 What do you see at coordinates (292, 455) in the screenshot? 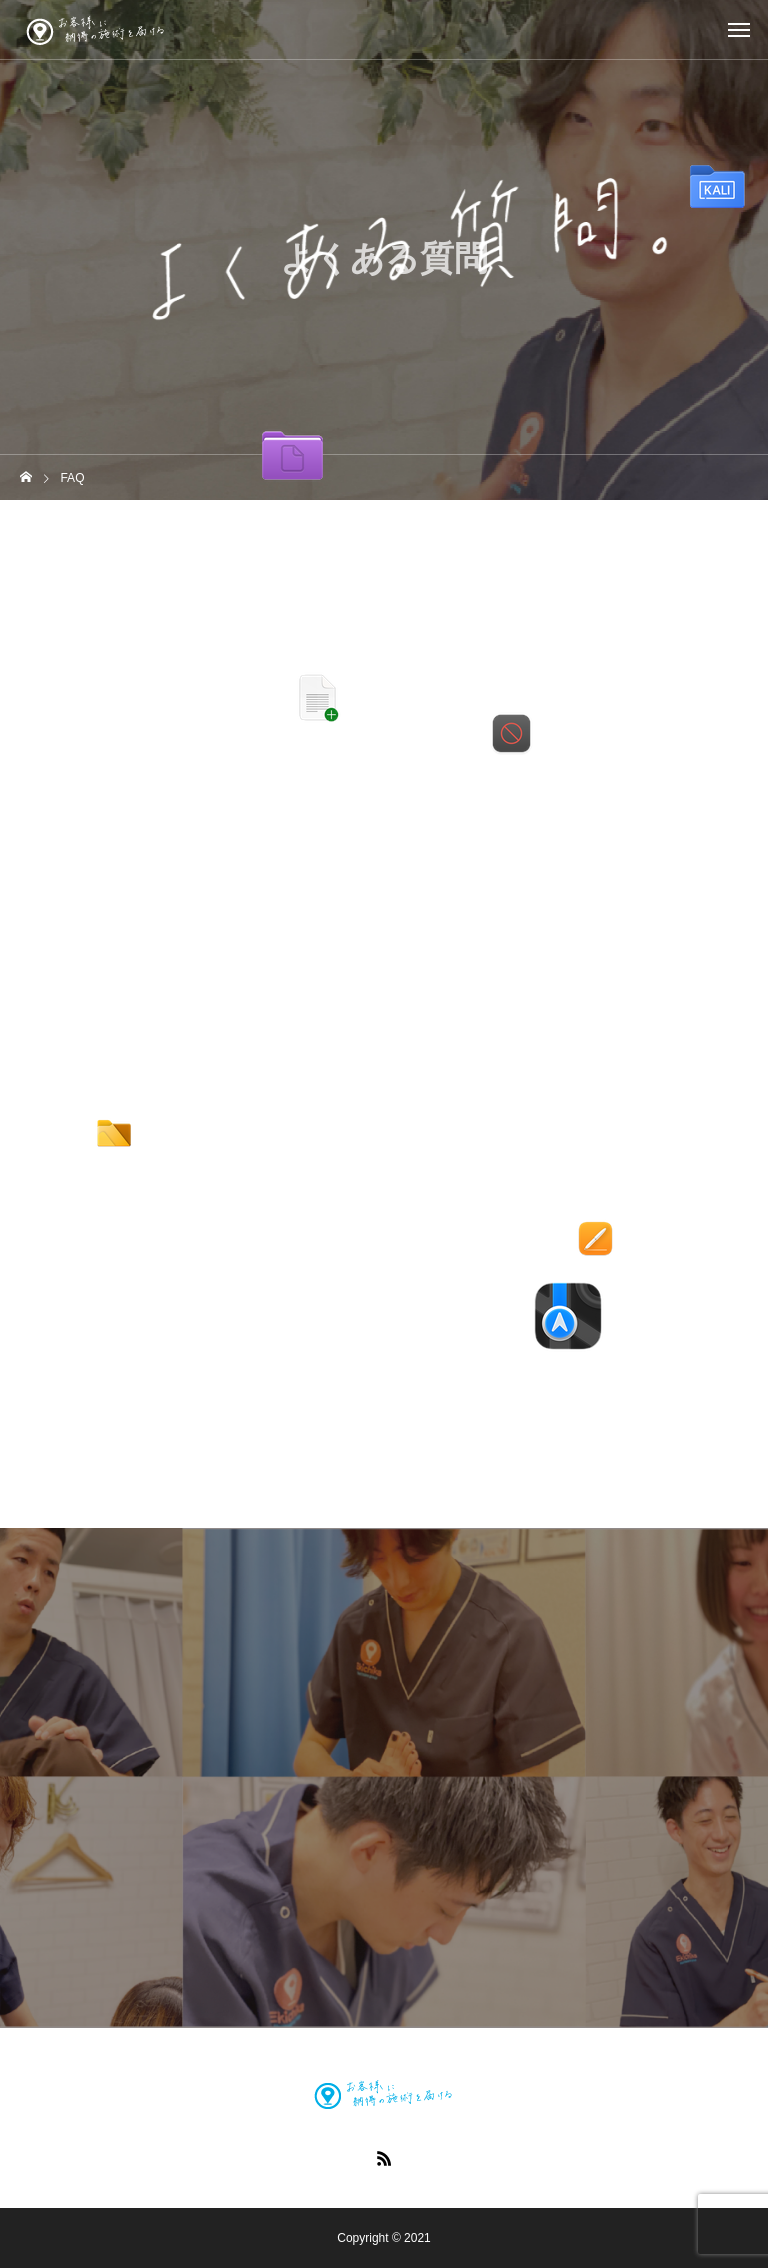
I see `open your documents folder` at bounding box center [292, 455].